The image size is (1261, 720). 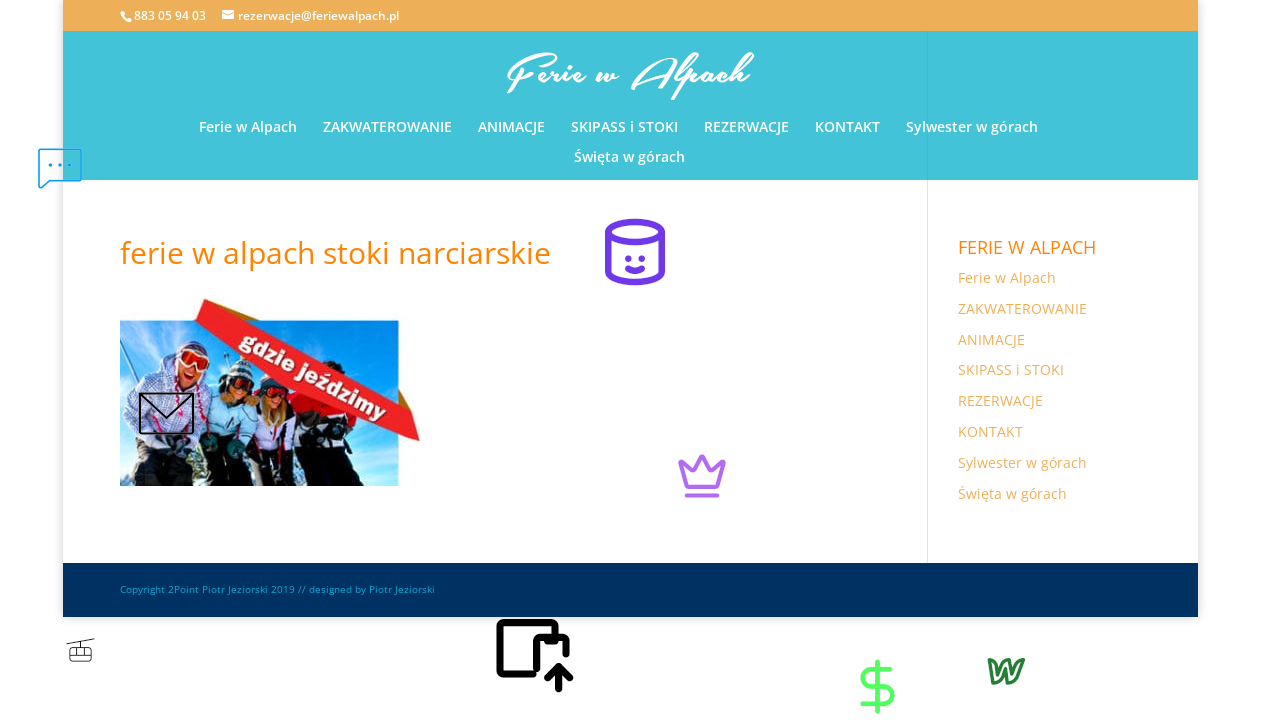 I want to click on indicates a healthy or happy database status, so click(x=635, y=252).